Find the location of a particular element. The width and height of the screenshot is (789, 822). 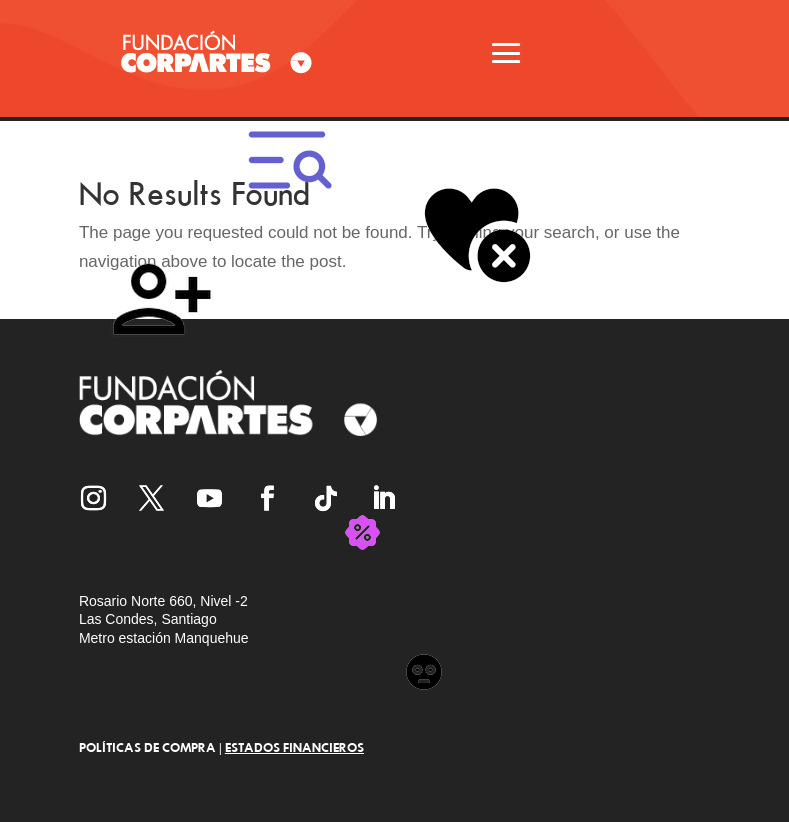

remove item from favorites is located at coordinates (477, 229).